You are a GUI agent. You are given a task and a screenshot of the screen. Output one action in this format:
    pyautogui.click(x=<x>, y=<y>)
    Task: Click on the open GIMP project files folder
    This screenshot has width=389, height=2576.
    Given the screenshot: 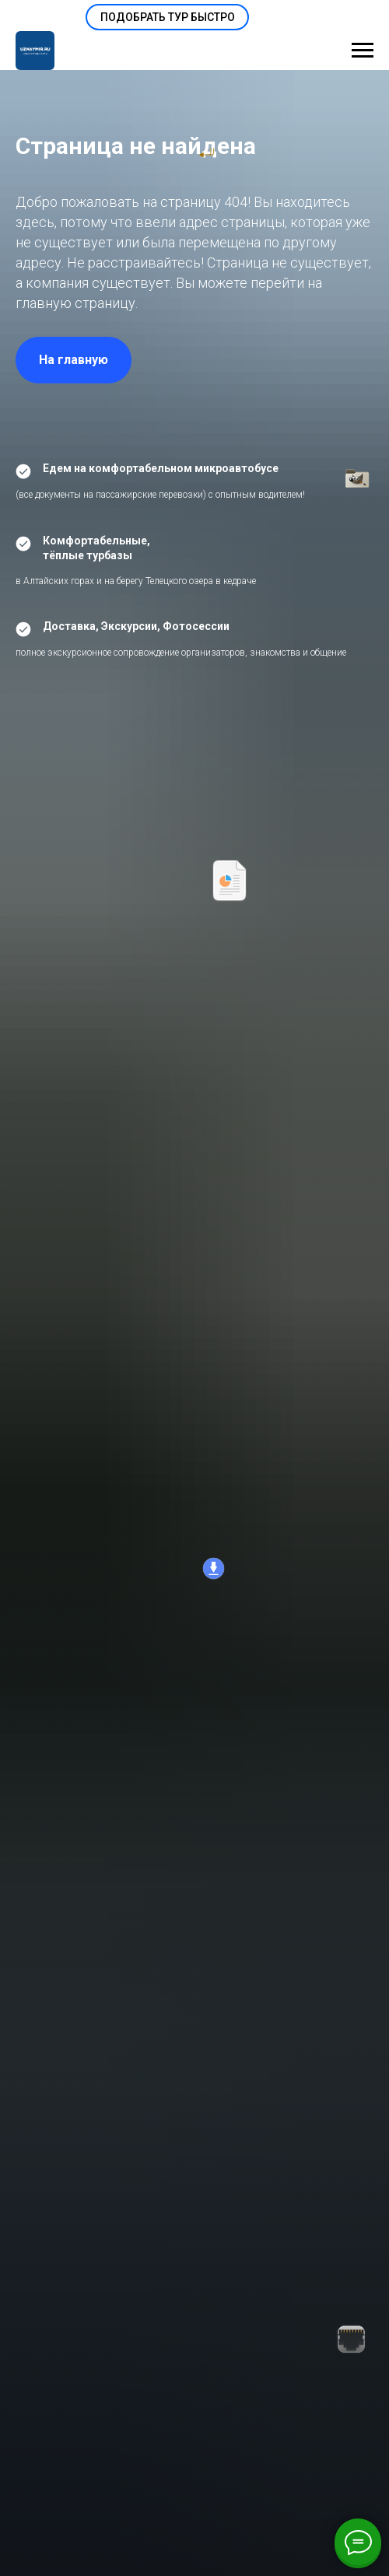 What is the action you would take?
    pyautogui.click(x=357, y=479)
    